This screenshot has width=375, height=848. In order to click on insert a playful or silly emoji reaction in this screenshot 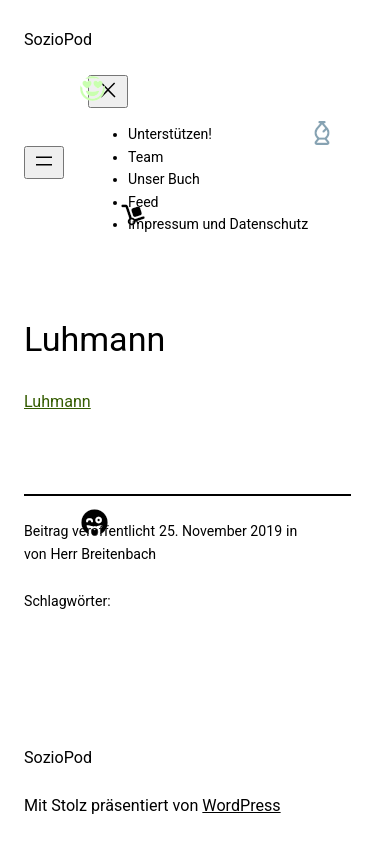, I will do `click(94, 522)`.